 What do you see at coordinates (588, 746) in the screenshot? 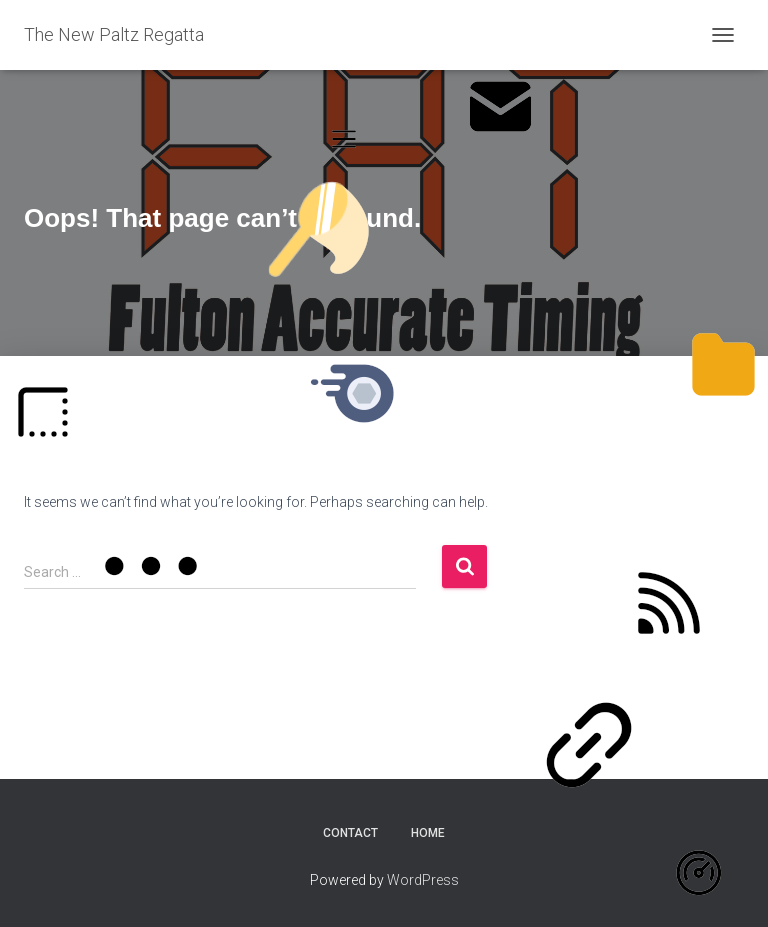
I see `copy or share a link` at bounding box center [588, 746].